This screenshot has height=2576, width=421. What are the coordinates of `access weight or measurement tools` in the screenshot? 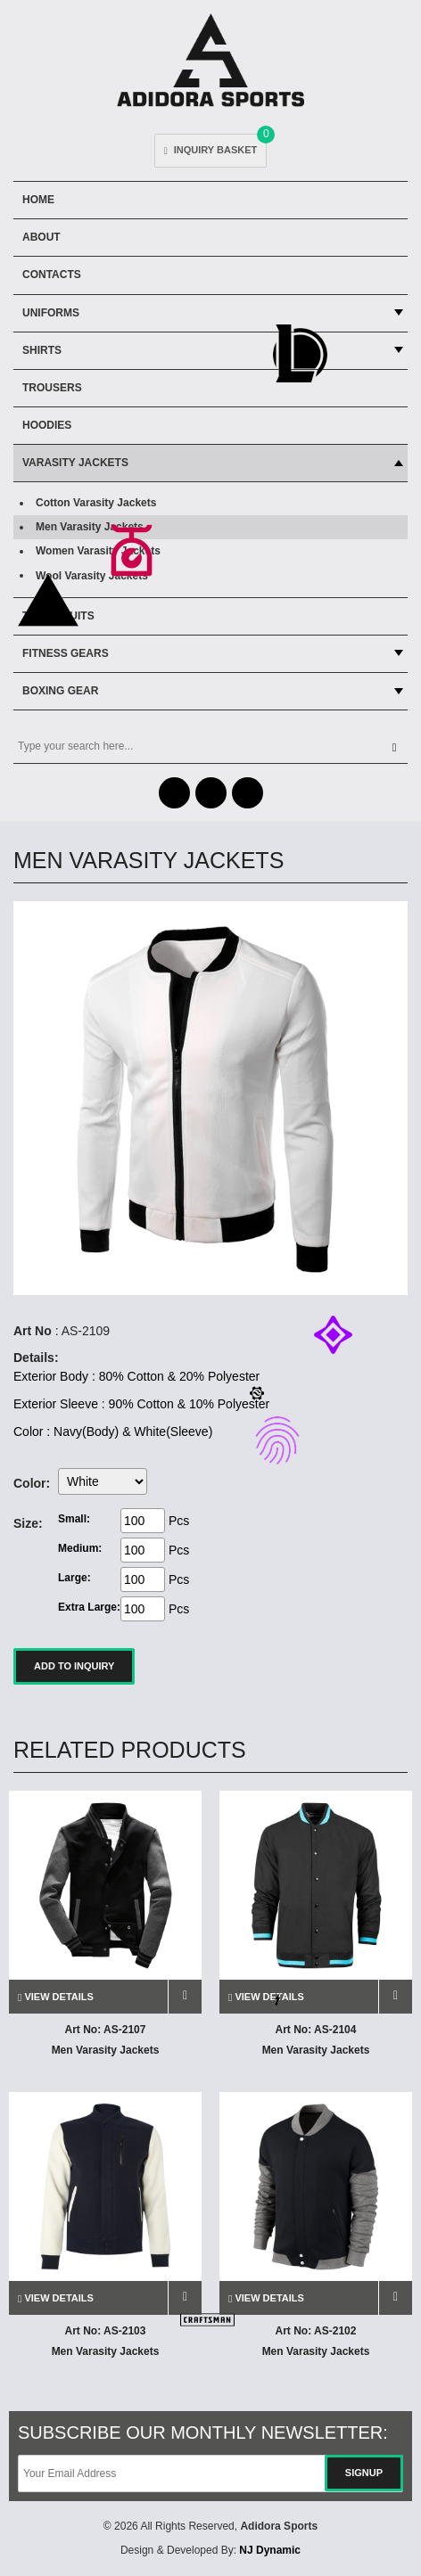 It's located at (131, 550).